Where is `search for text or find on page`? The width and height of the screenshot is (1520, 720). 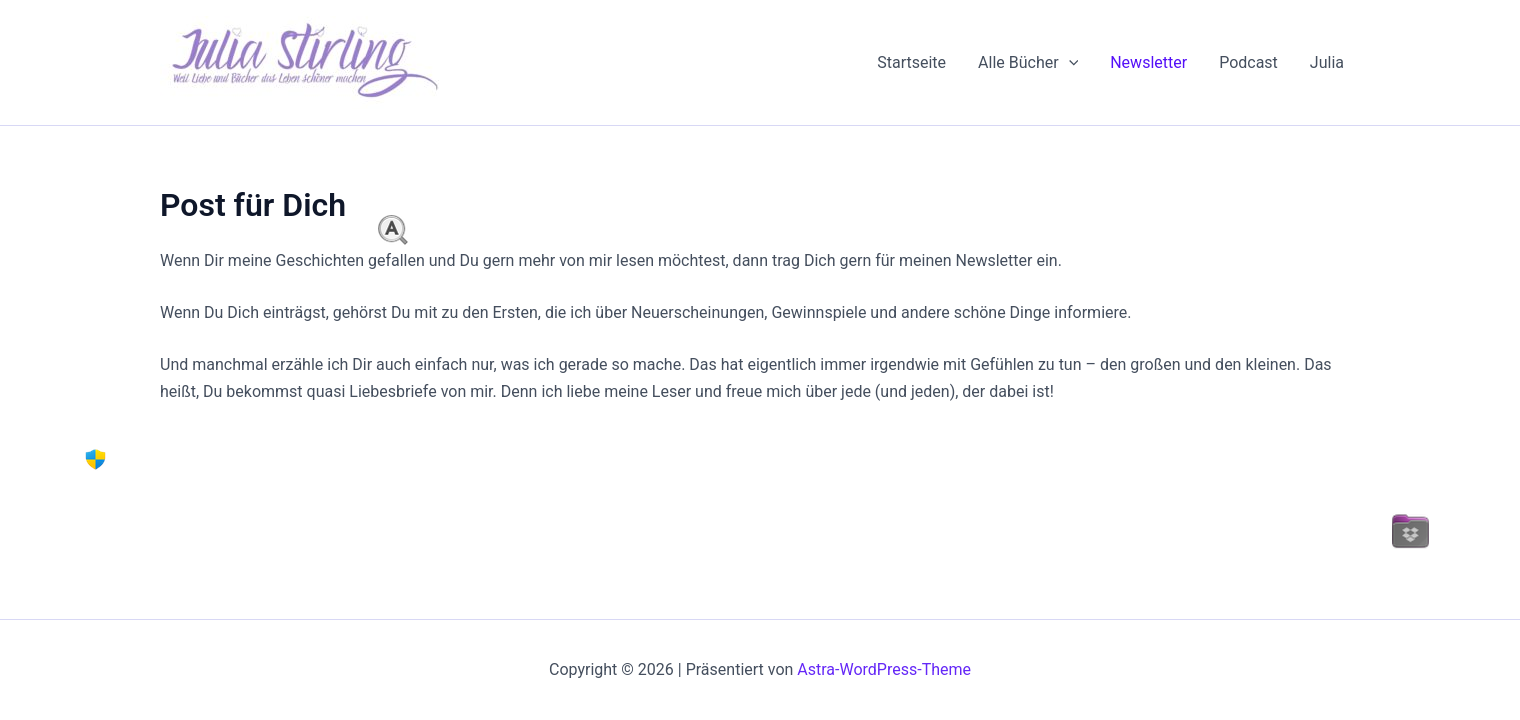 search for text or find on page is located at coordinates (393, 230).